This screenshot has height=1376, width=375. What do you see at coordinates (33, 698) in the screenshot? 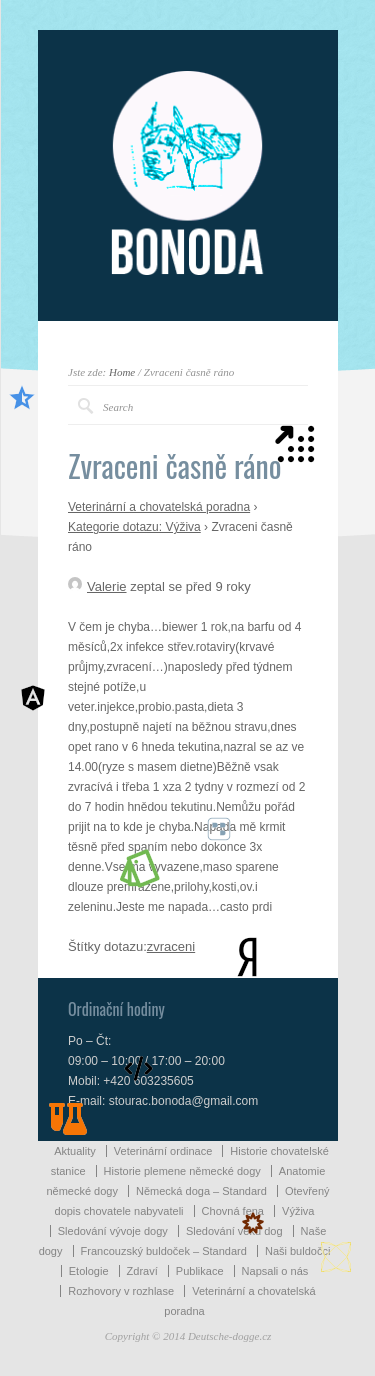
I see `angular framework logo` at bounding box center [33, 698].